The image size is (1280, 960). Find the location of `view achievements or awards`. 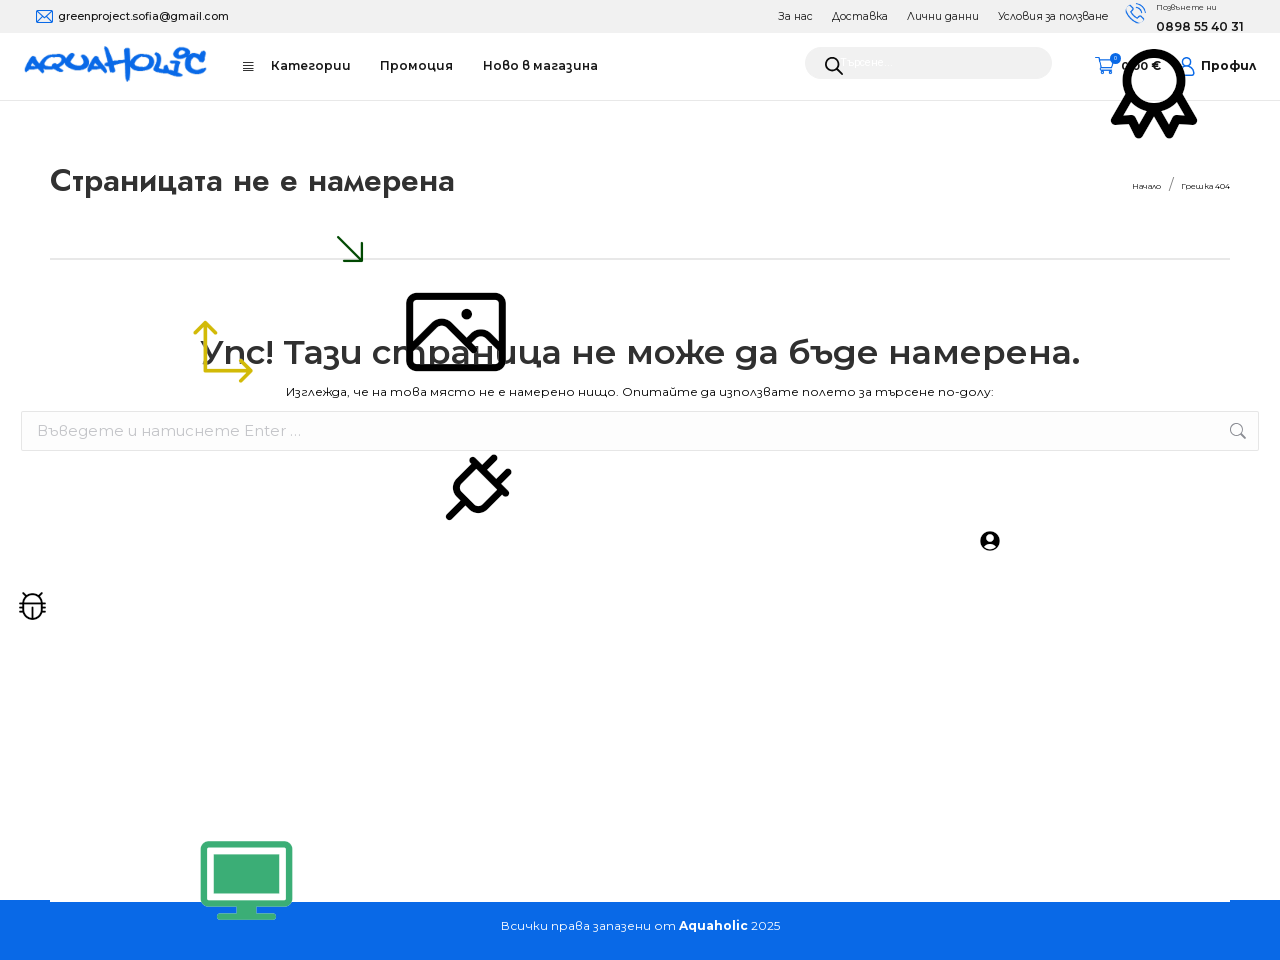

view achievements or awards is located at coordinates (1154, 94).